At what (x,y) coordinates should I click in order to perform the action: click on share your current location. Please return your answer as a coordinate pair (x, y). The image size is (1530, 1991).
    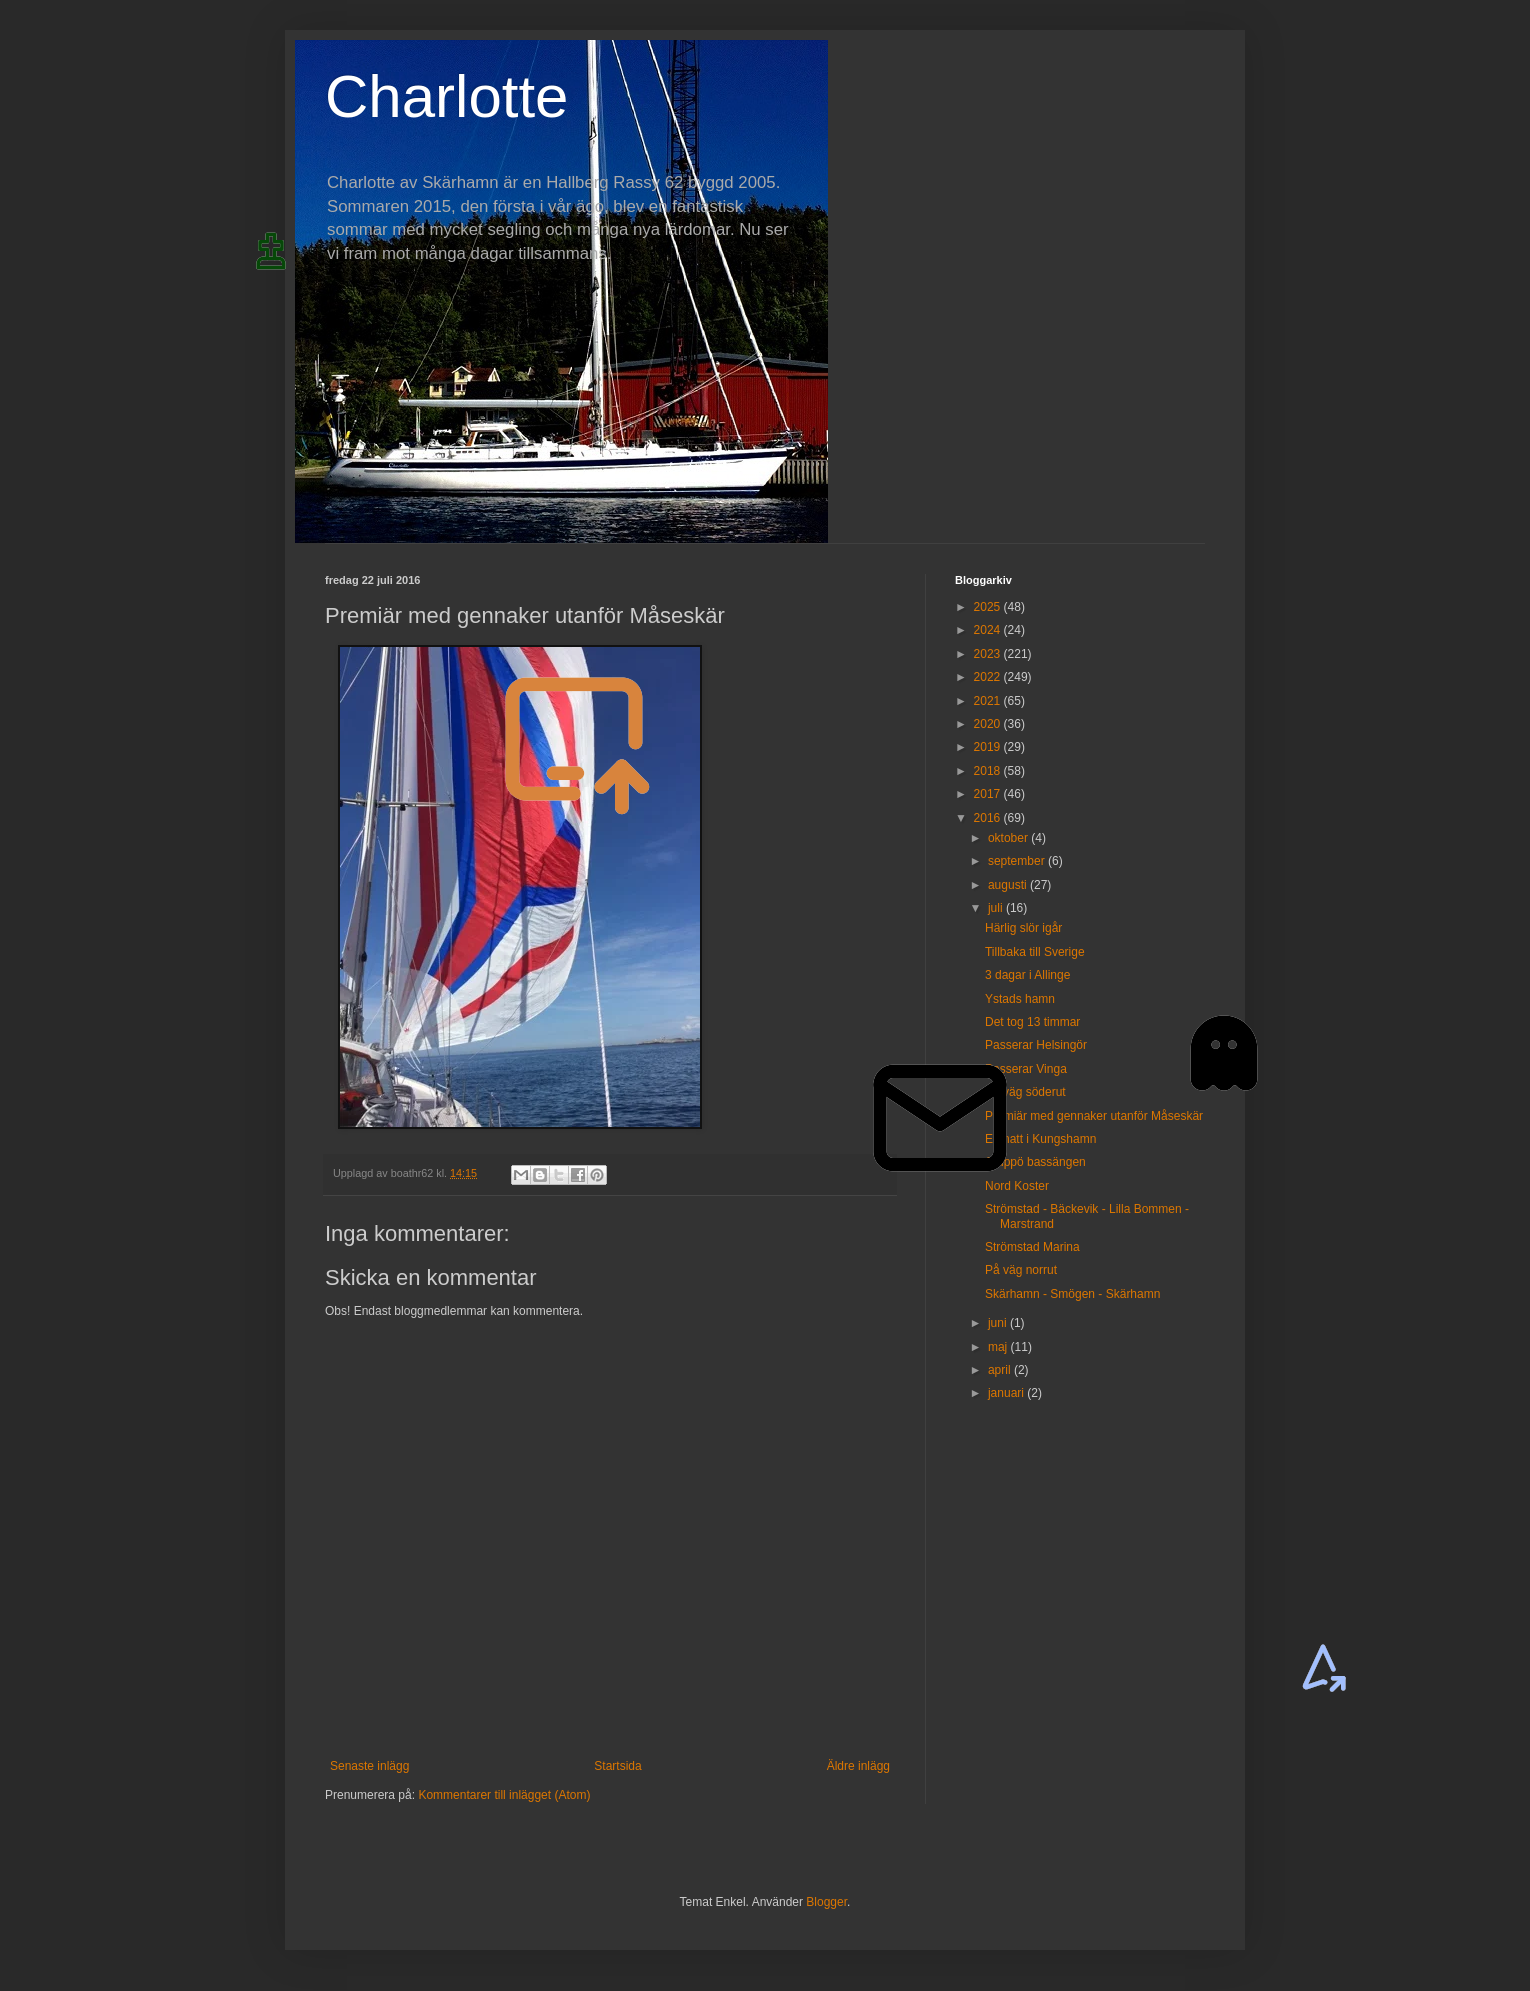
    Looking at the image, I should click on (1323, 1667).